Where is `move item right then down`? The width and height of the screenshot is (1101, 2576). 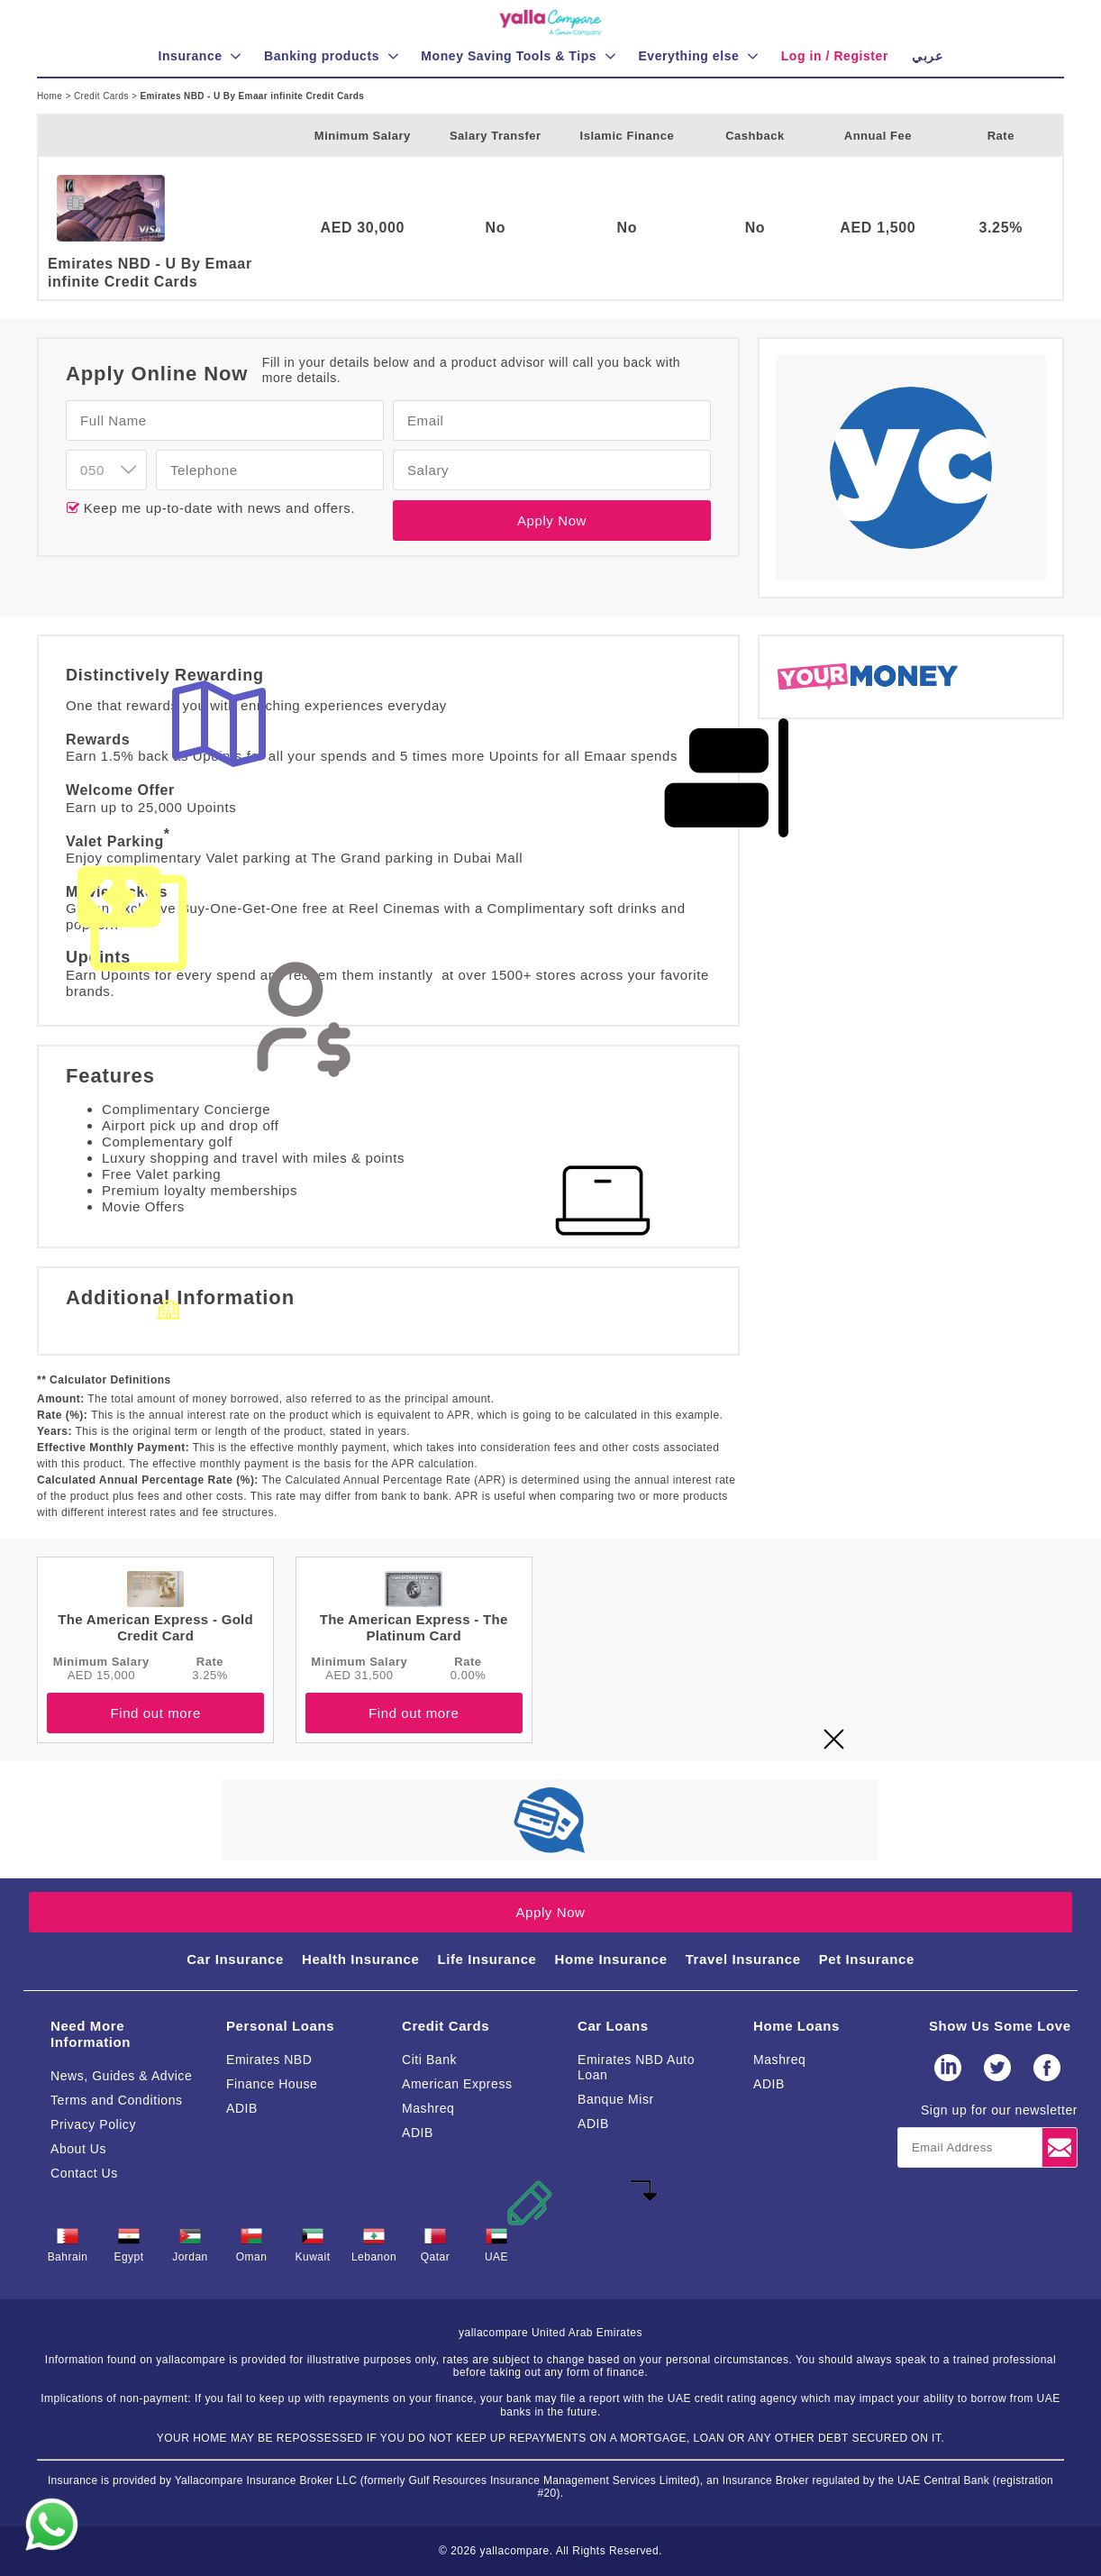
move item right then down is located at coordinates (643, 2189).